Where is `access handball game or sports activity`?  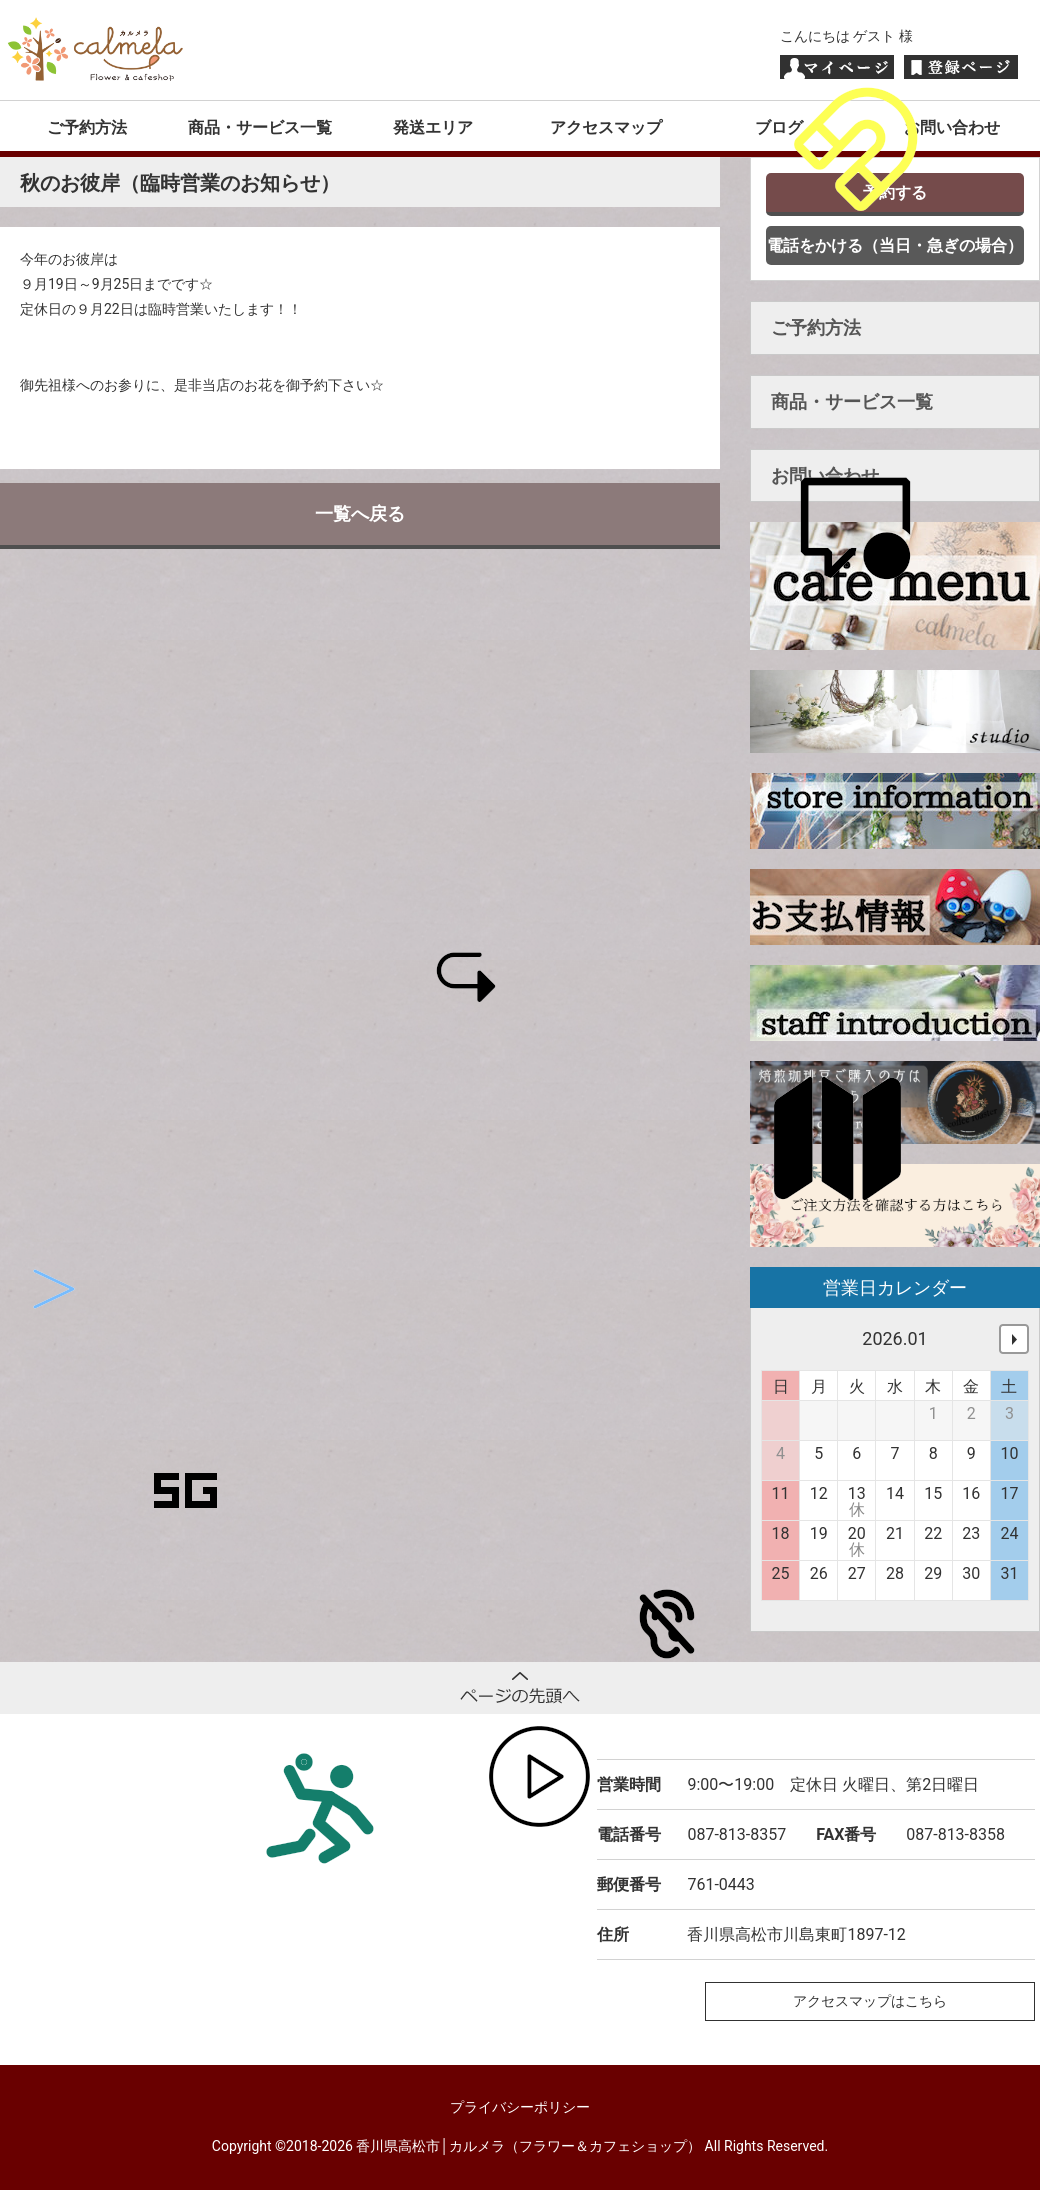
access handball game or sports activity is located at coordinates (318, 1805).